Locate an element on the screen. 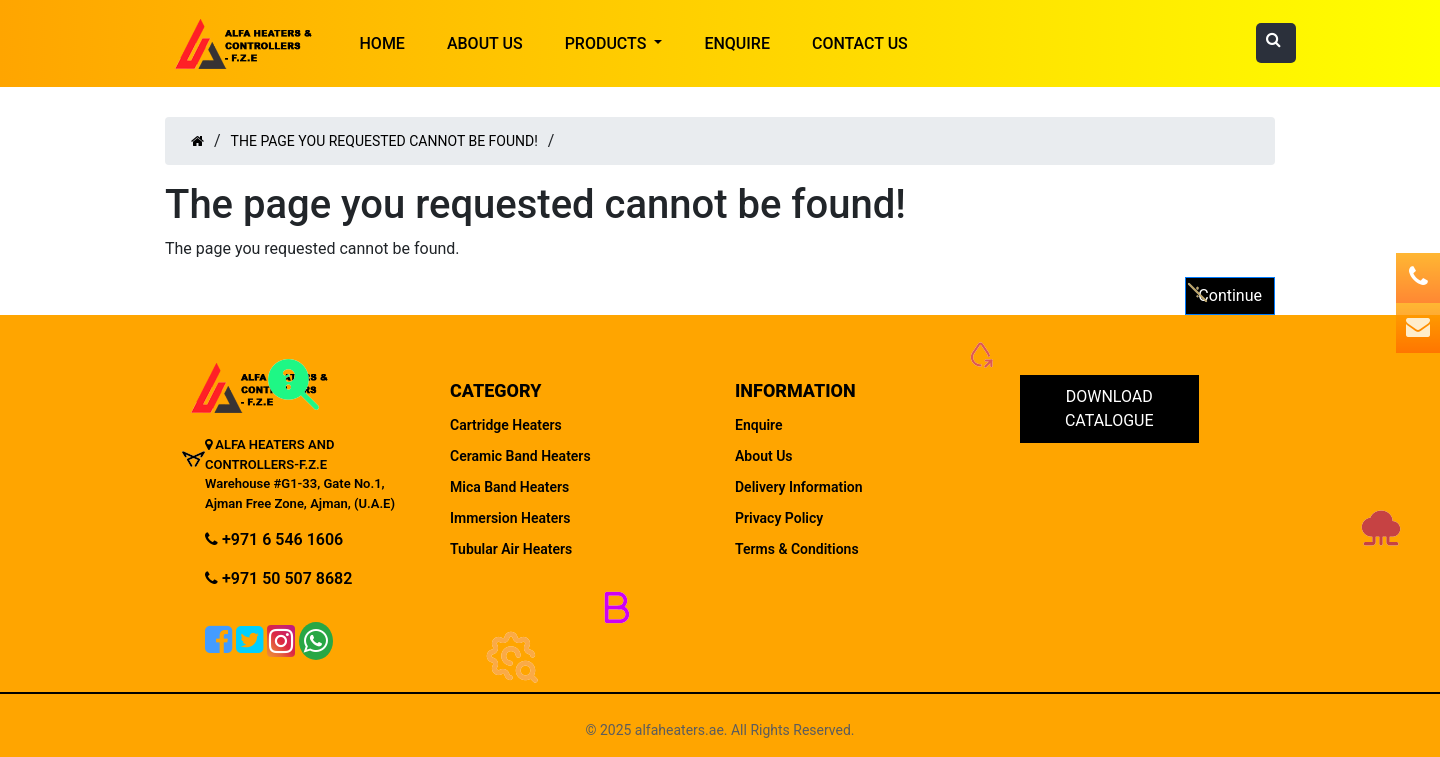 Image resolution: width=1440 pixels, height=757 pixels. cupra brand logo is located at coordinates (193, 458).